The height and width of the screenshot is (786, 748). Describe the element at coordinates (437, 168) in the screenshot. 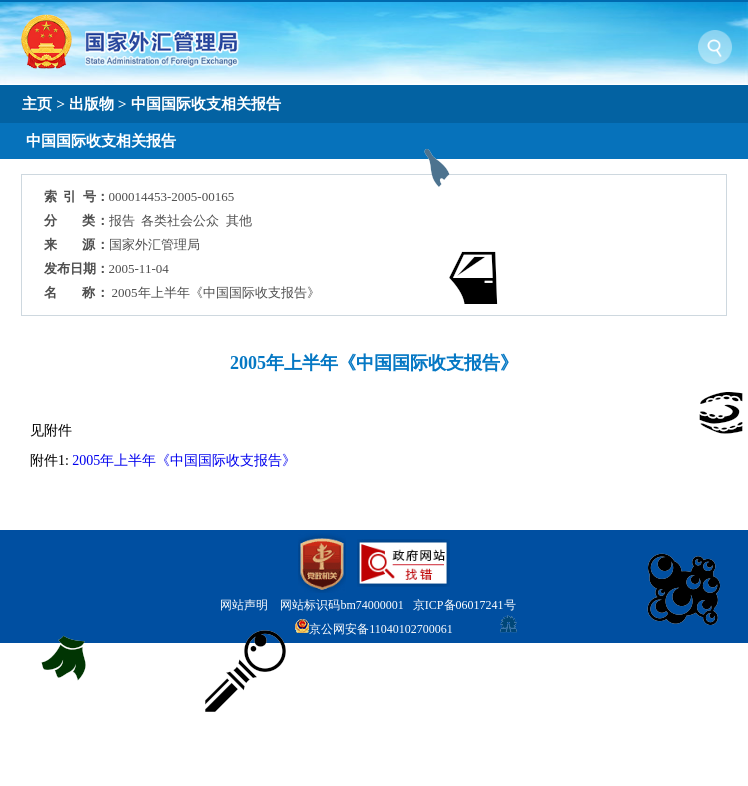

I see `select the white crown of upper egypt` at that location.